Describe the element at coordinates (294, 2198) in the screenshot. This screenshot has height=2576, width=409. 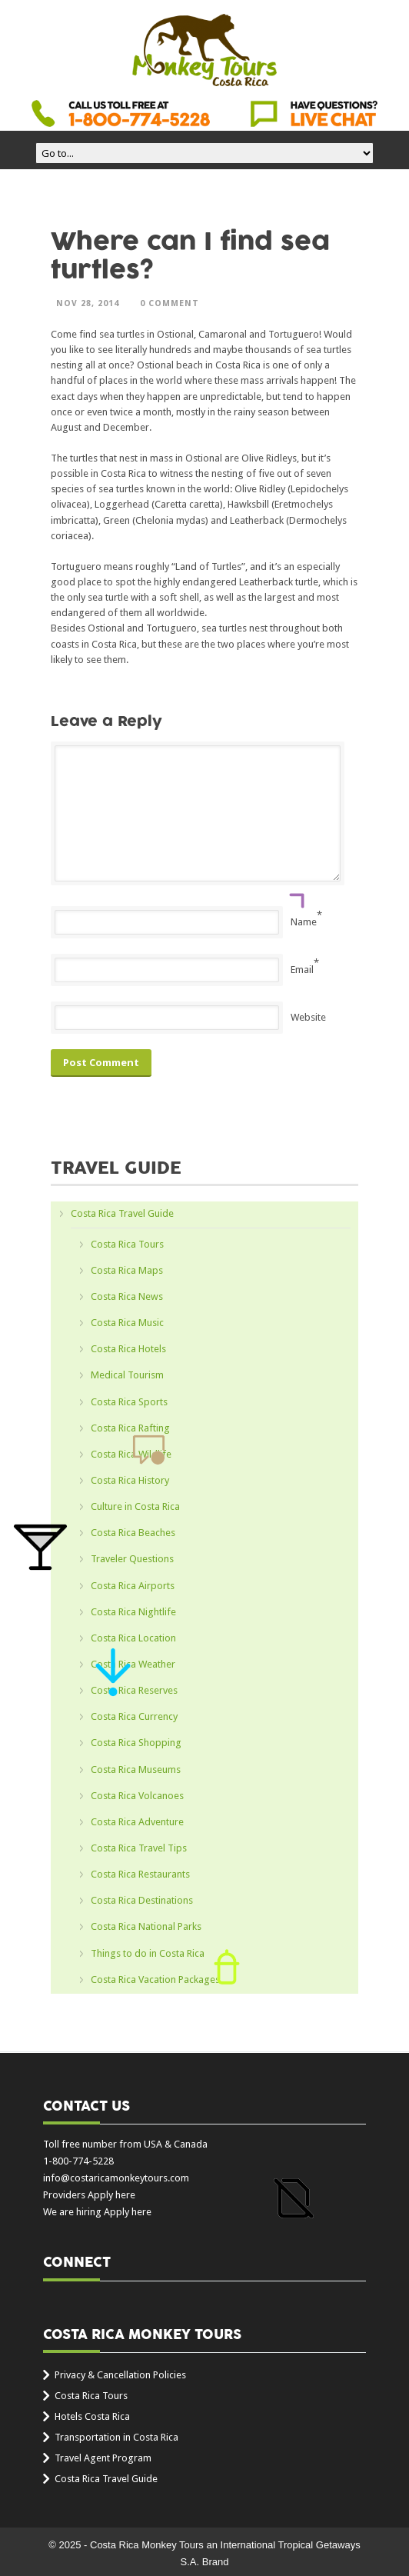
I see `file unavailable or inaccessible` at that location.